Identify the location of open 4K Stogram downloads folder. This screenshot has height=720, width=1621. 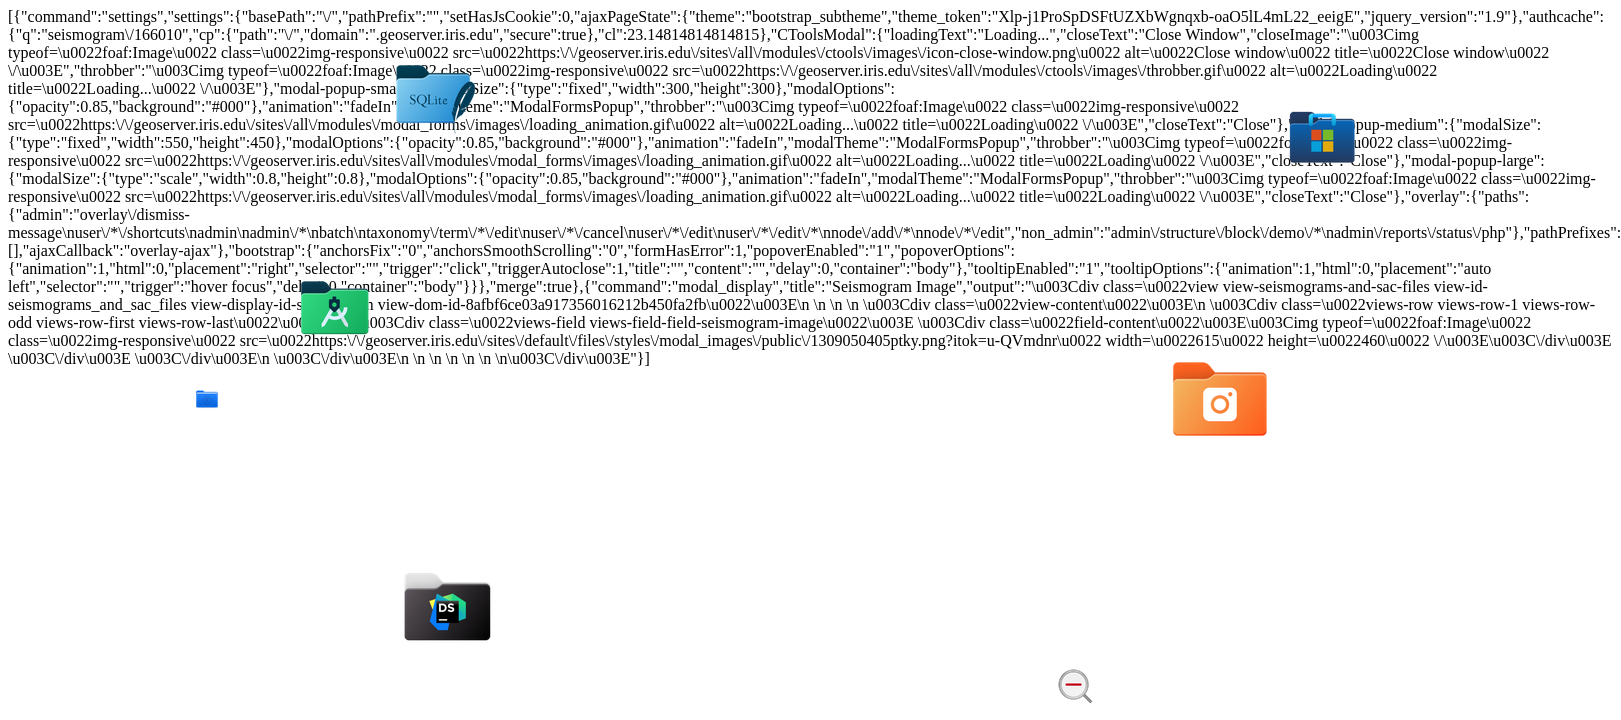
(1219, 401).